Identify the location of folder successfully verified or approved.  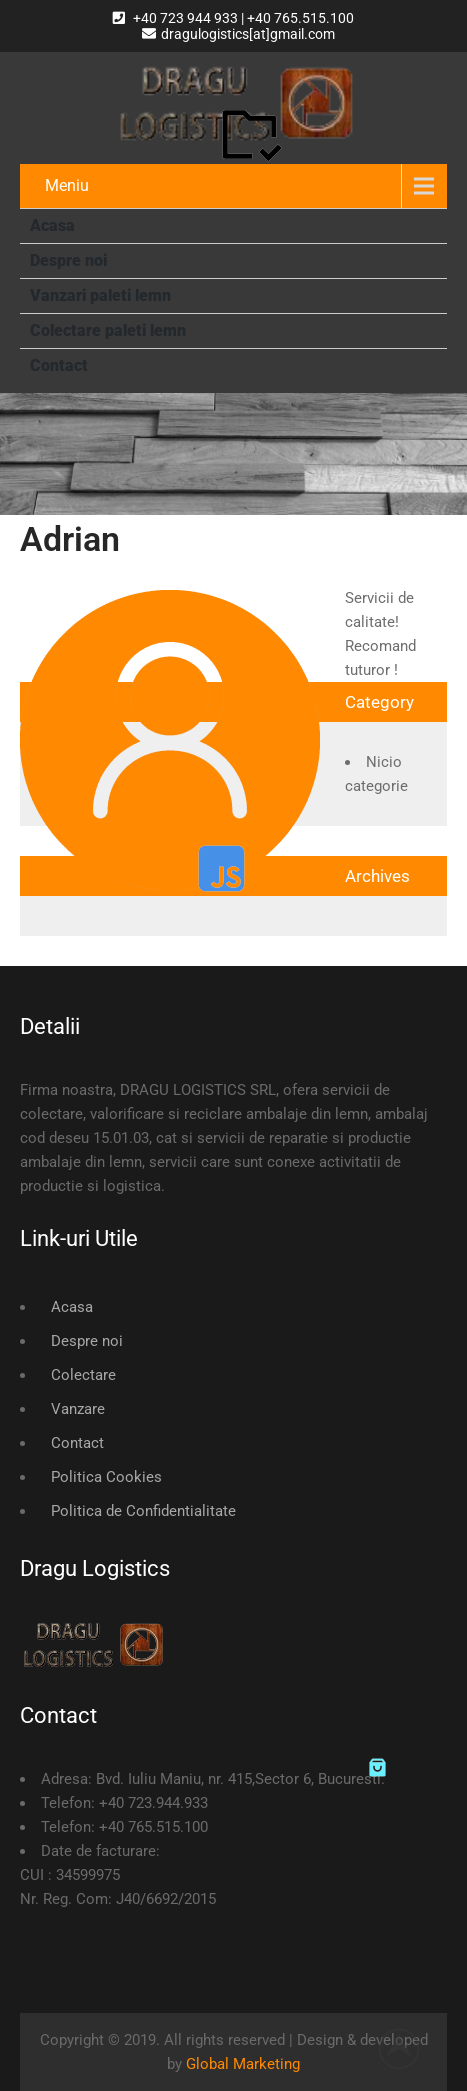
(249, 134).